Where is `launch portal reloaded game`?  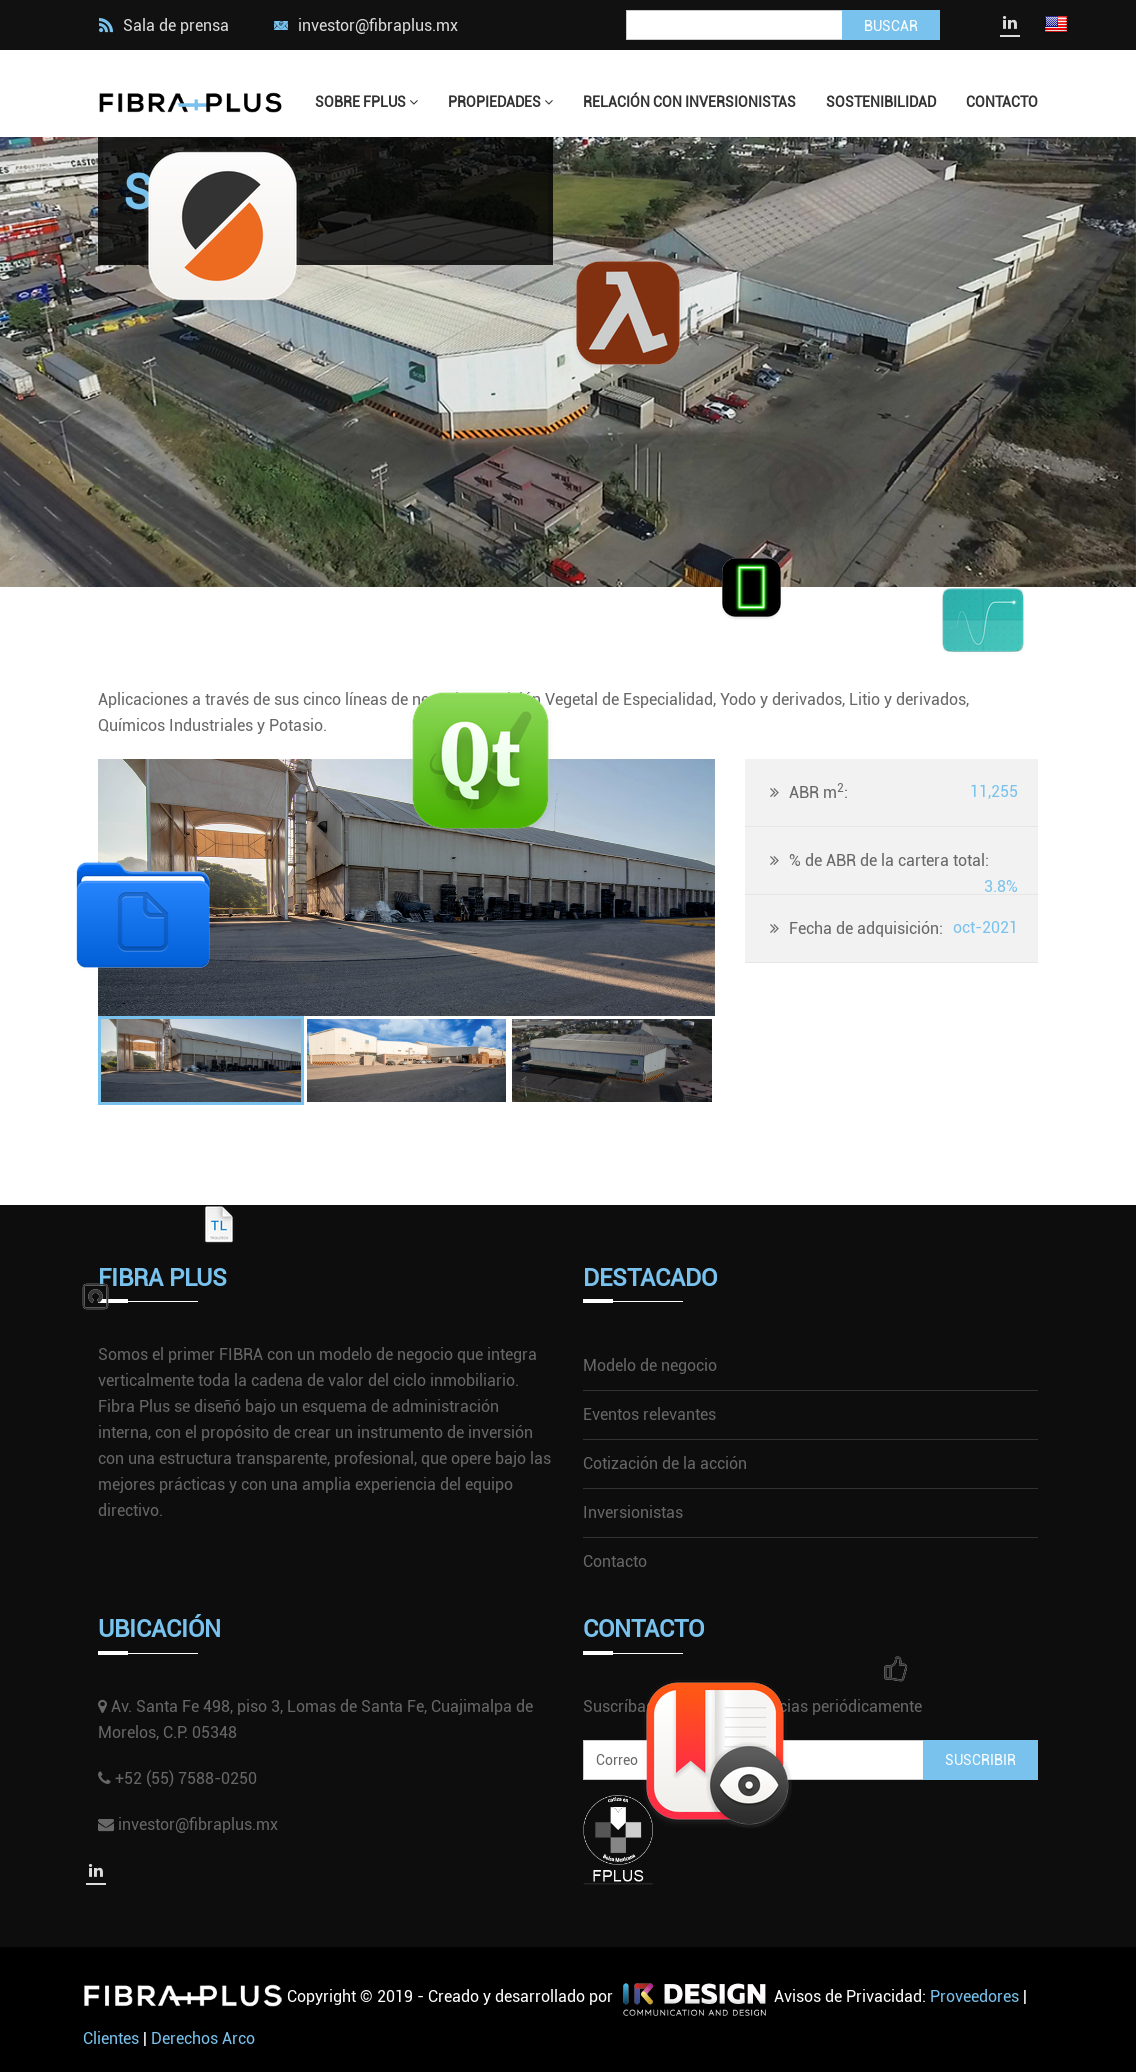
launch portal reloaded game is located at coordinates (751, 587).